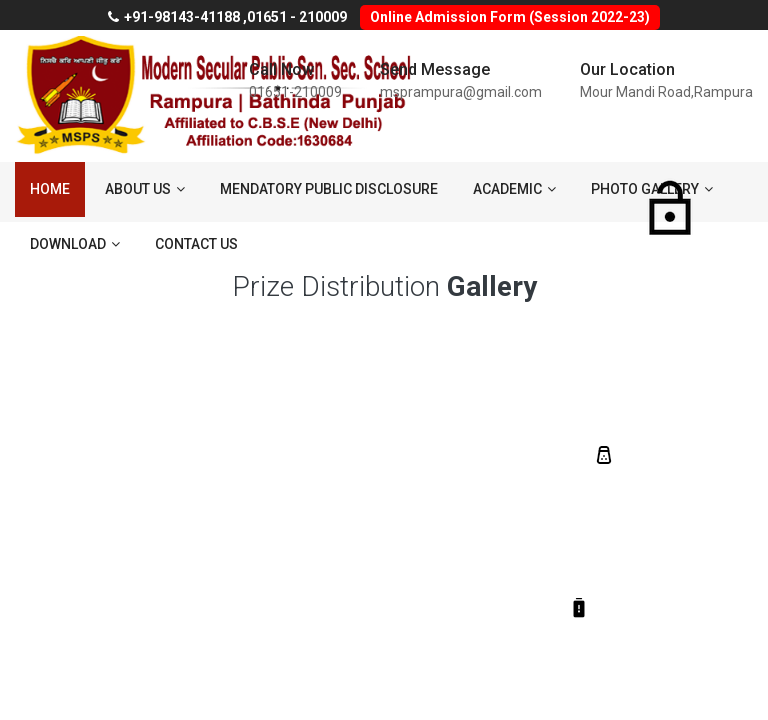  I want to click on adjust salt or seasoning preferences, so click(604, 455).